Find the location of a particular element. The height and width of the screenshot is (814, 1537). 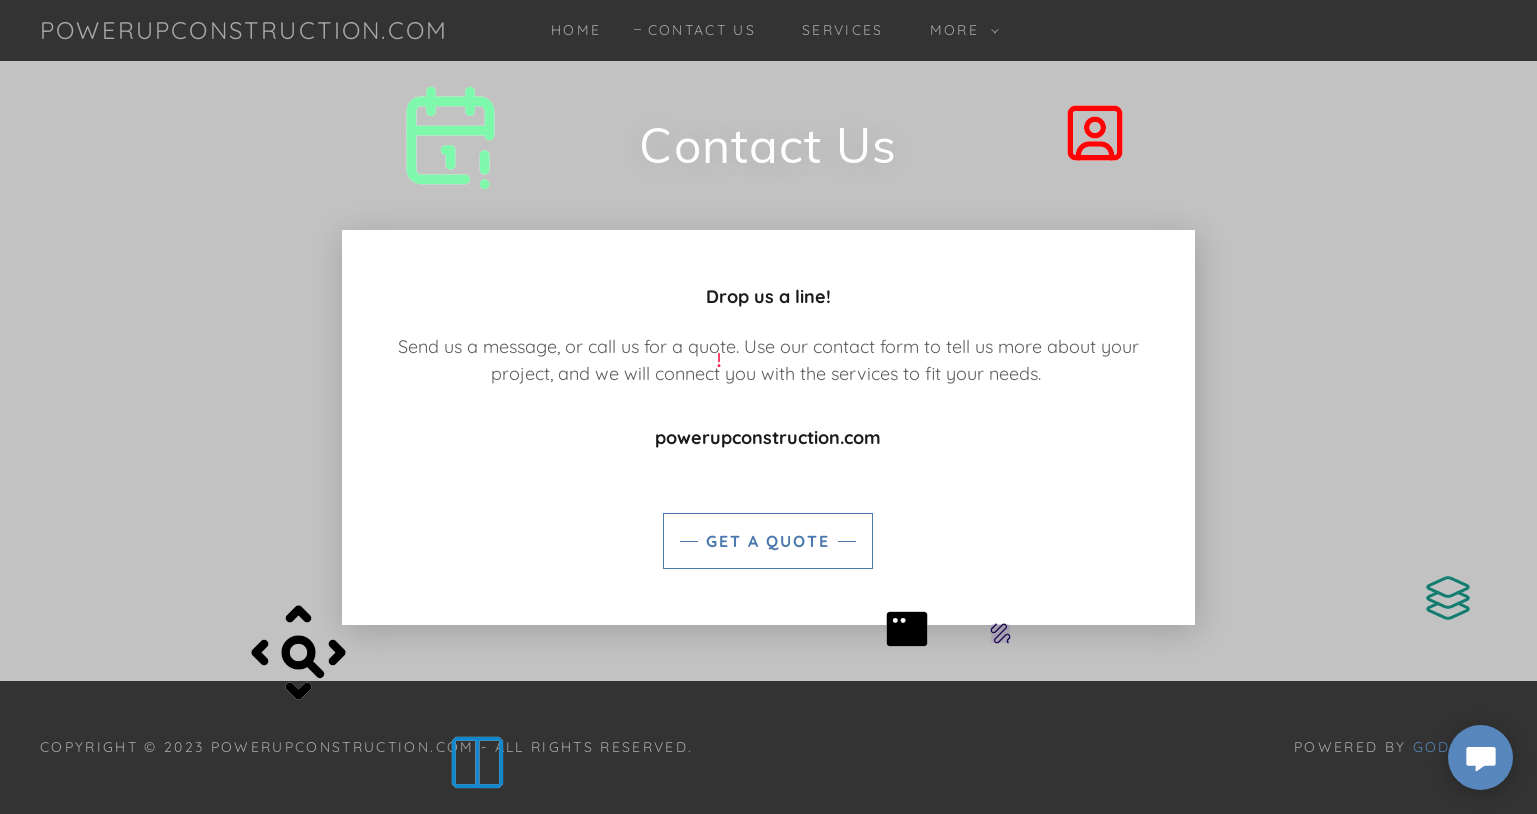

toggle layer visibility in an editor is located at coordinates (1448, 598).